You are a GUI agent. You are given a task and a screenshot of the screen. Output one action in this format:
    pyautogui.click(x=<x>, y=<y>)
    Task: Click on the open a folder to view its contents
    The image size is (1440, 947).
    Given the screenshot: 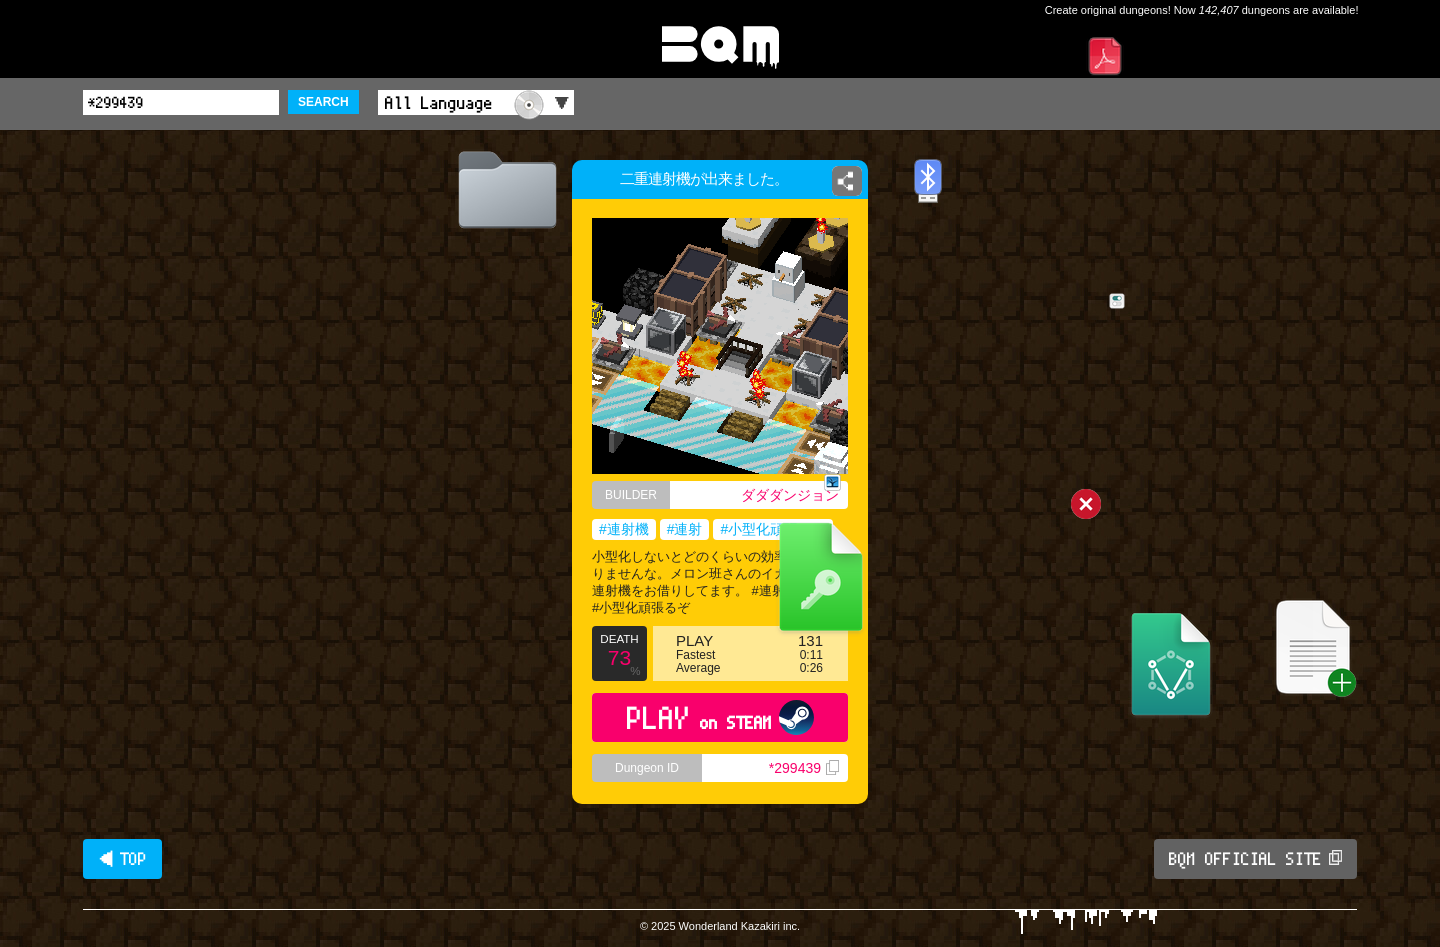 What is the action you would take?
    pyautogui.click(x=507, y=192)
    